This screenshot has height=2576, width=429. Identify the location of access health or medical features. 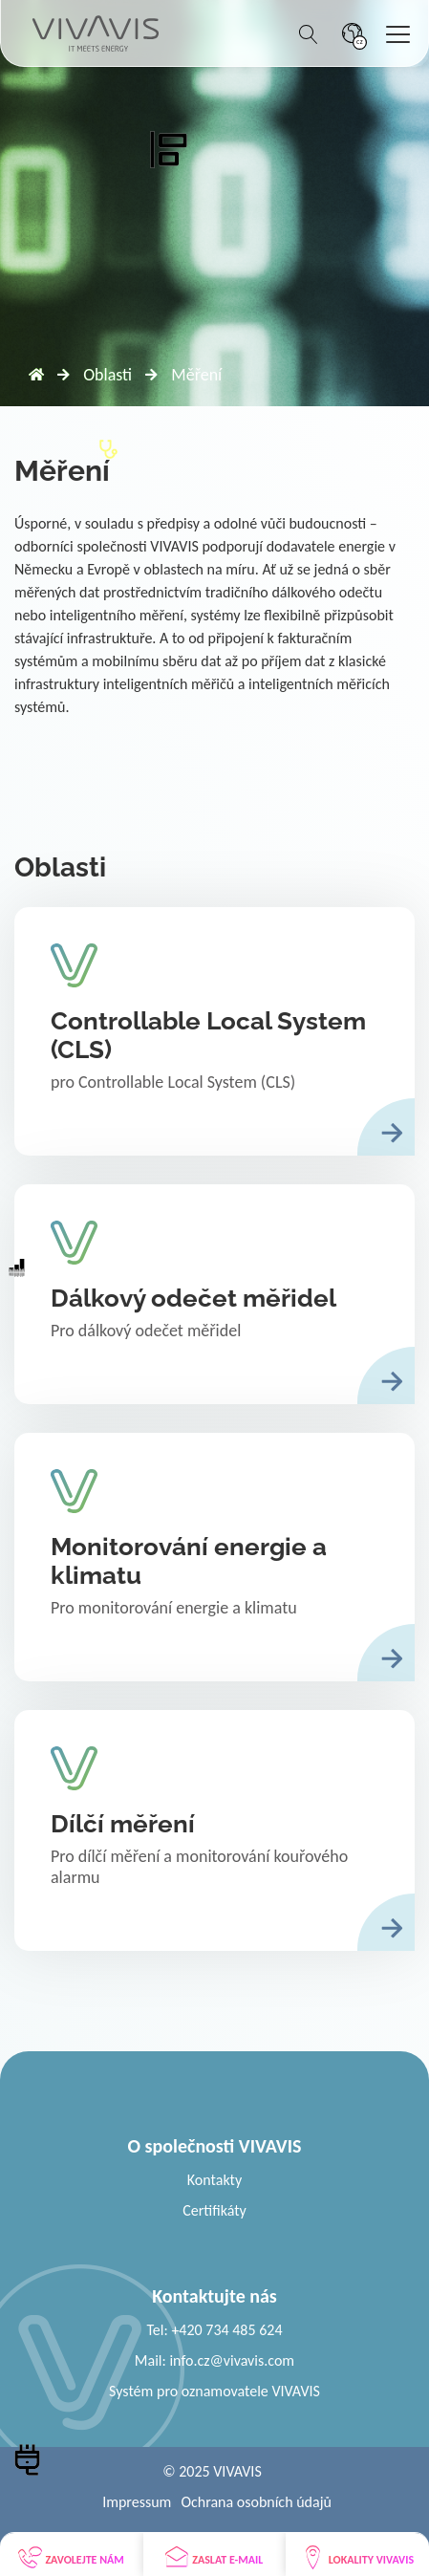
(107, 448).